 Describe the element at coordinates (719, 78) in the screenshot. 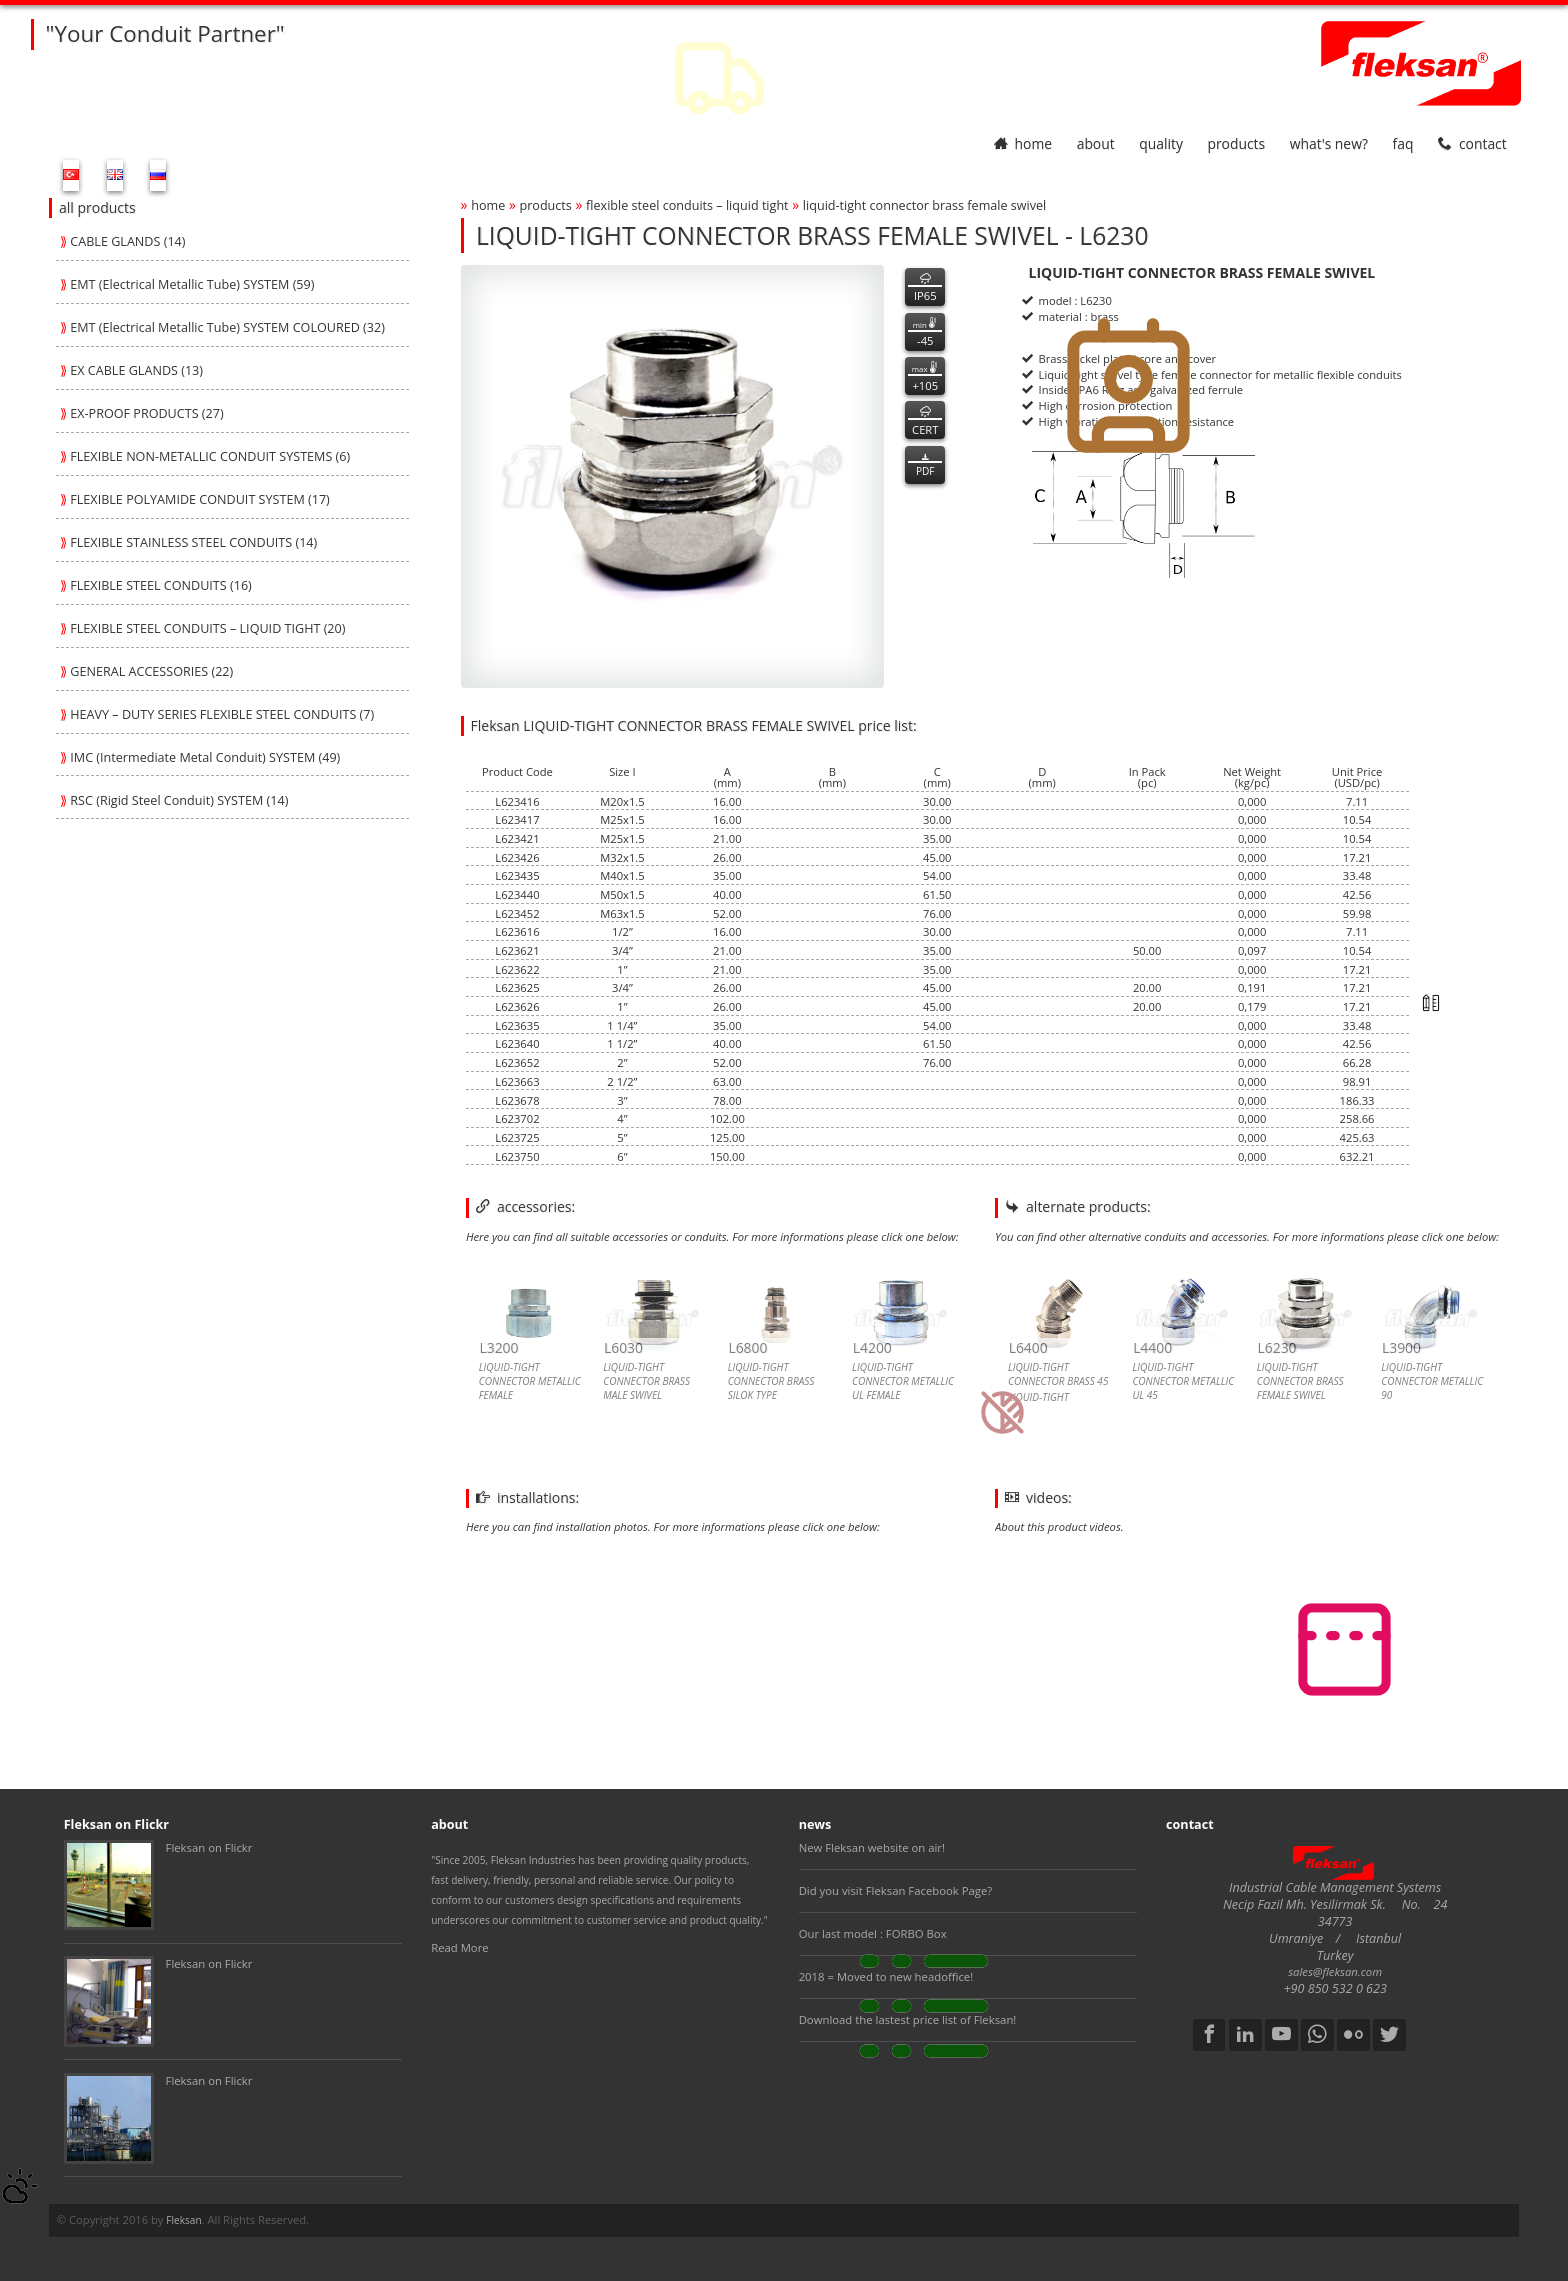

I see `track your delivery or shipment` at that location.